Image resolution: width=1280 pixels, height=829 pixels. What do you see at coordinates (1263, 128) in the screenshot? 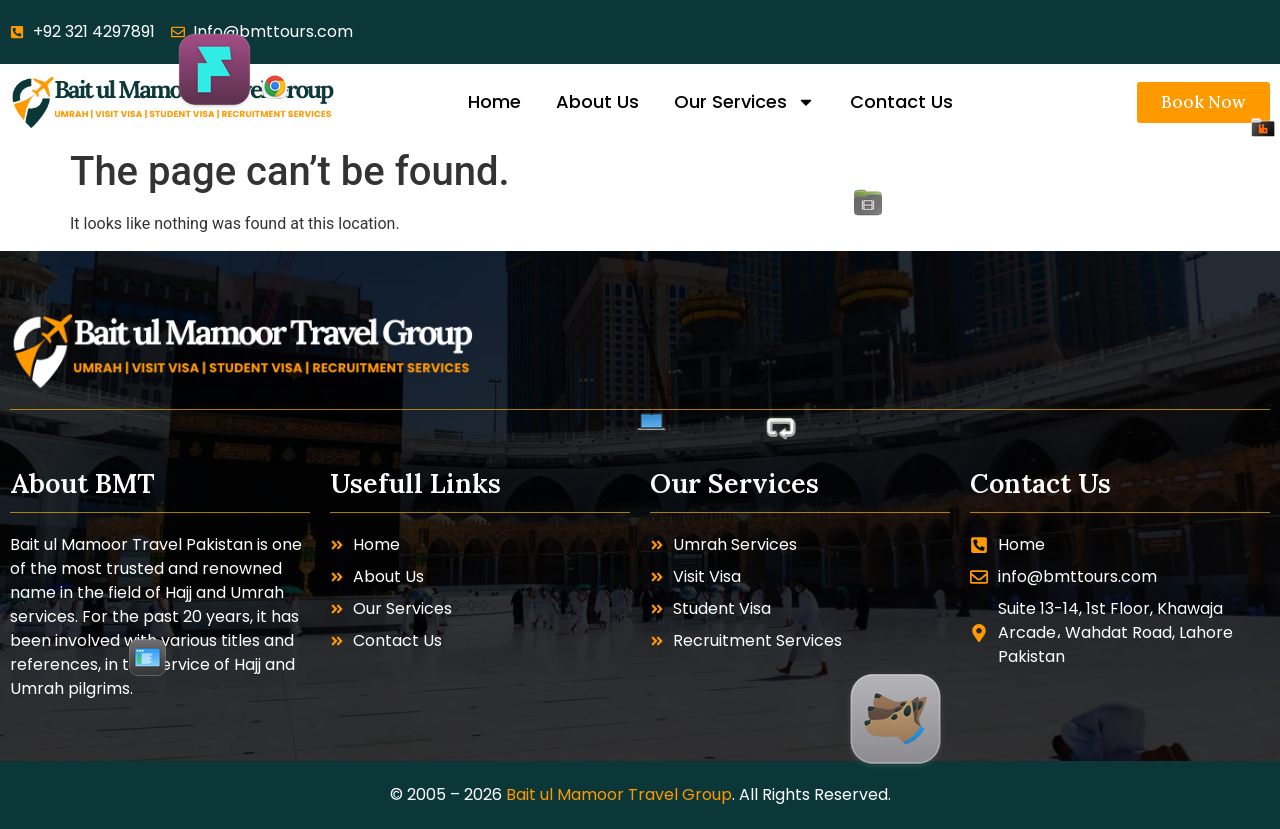
I see `open folder containing RabbitMQ configuration files` at bounding box center [1263, 128].